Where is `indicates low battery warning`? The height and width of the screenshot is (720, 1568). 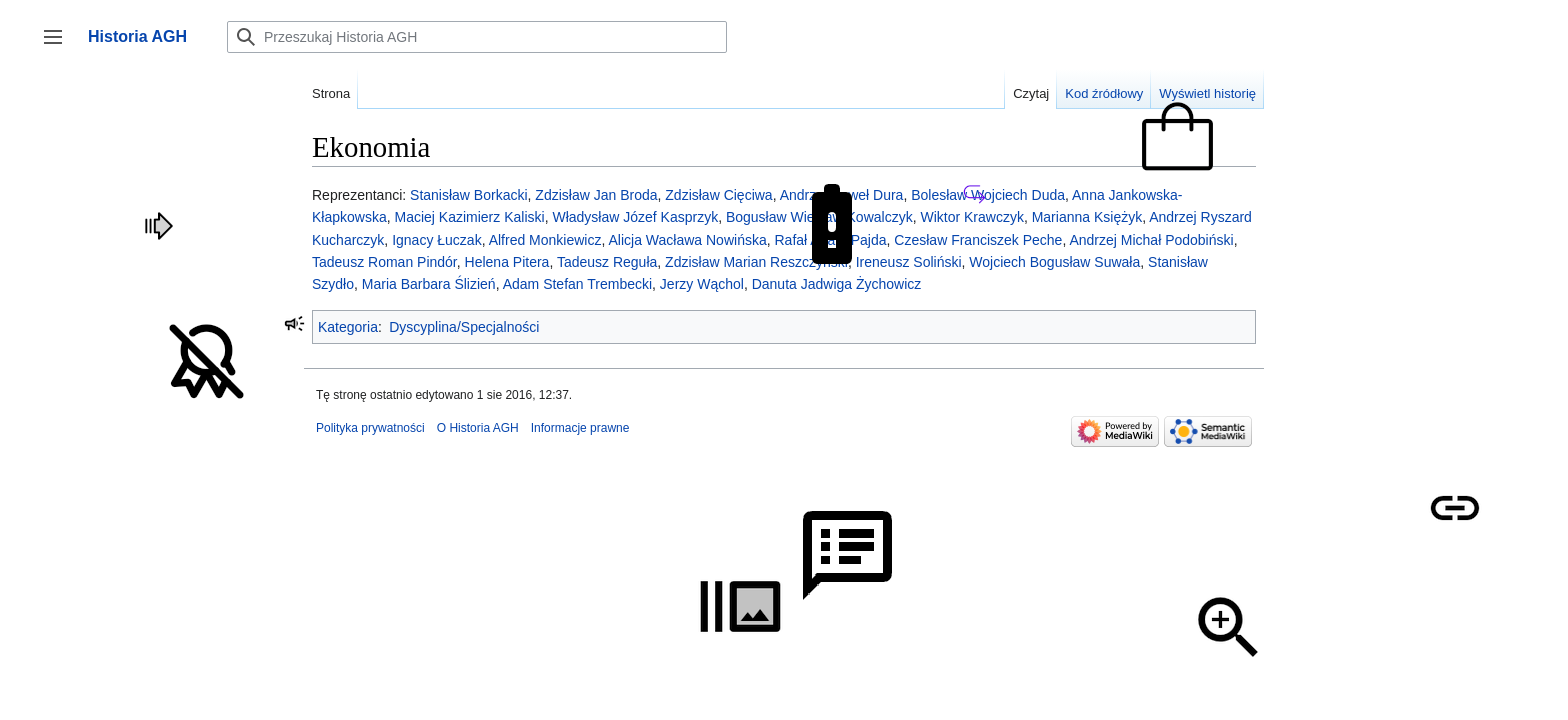
indicates low battery warning is located at coordinates (832, 224).